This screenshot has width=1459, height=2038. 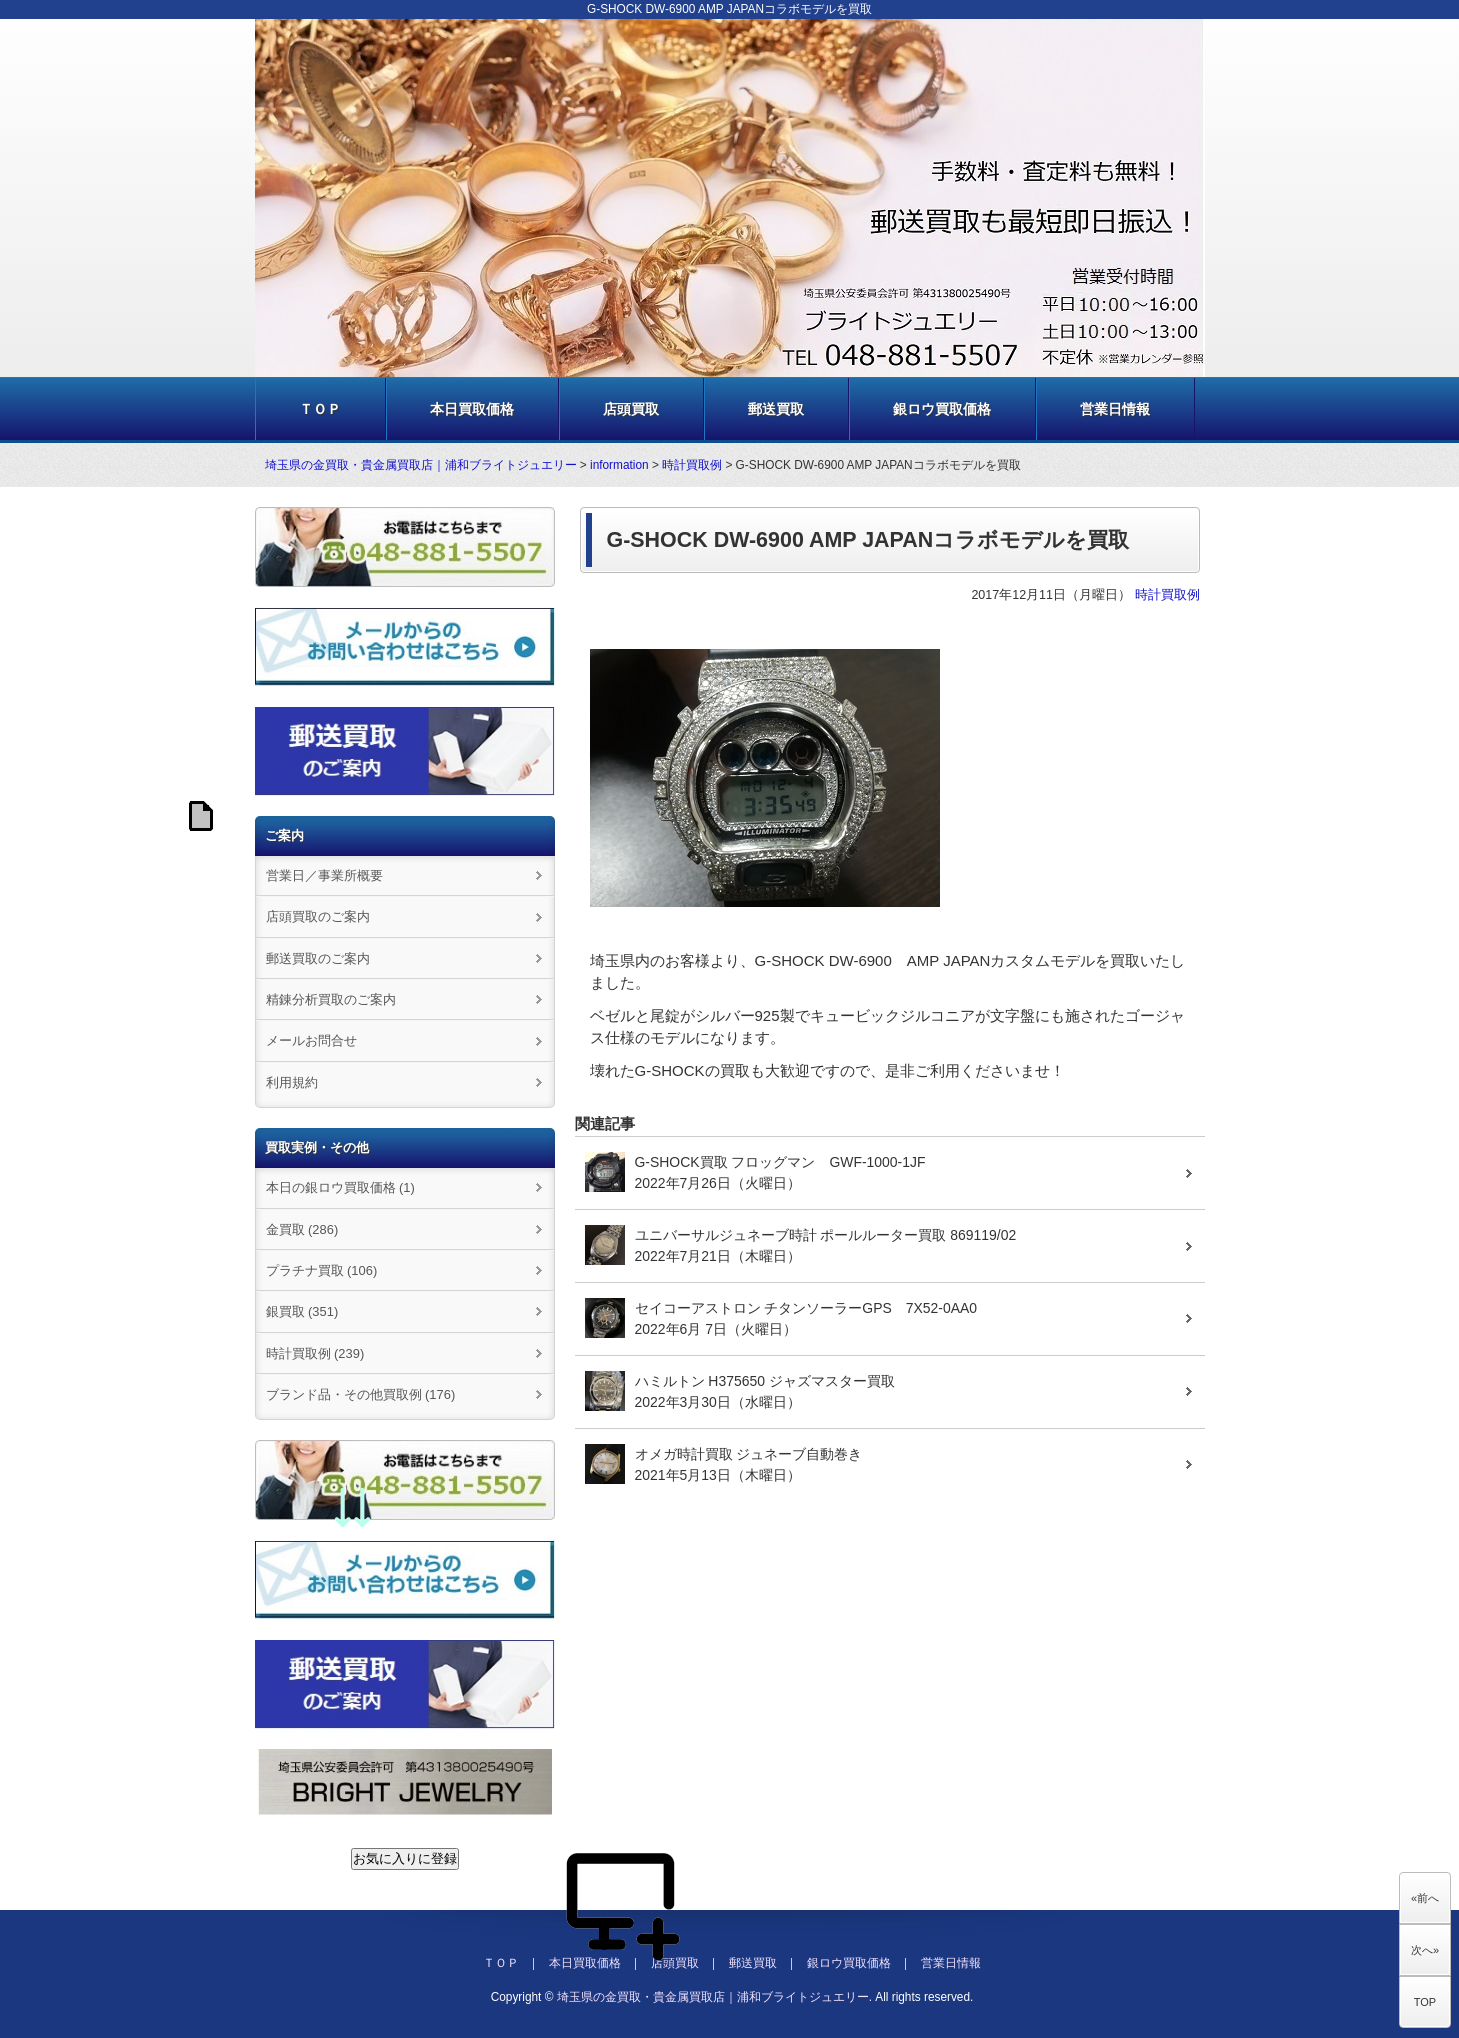 What do you see at coordinates (352, 1507) in the screenshot?
I see `download multiple items` at bounding box center [352, 1507].